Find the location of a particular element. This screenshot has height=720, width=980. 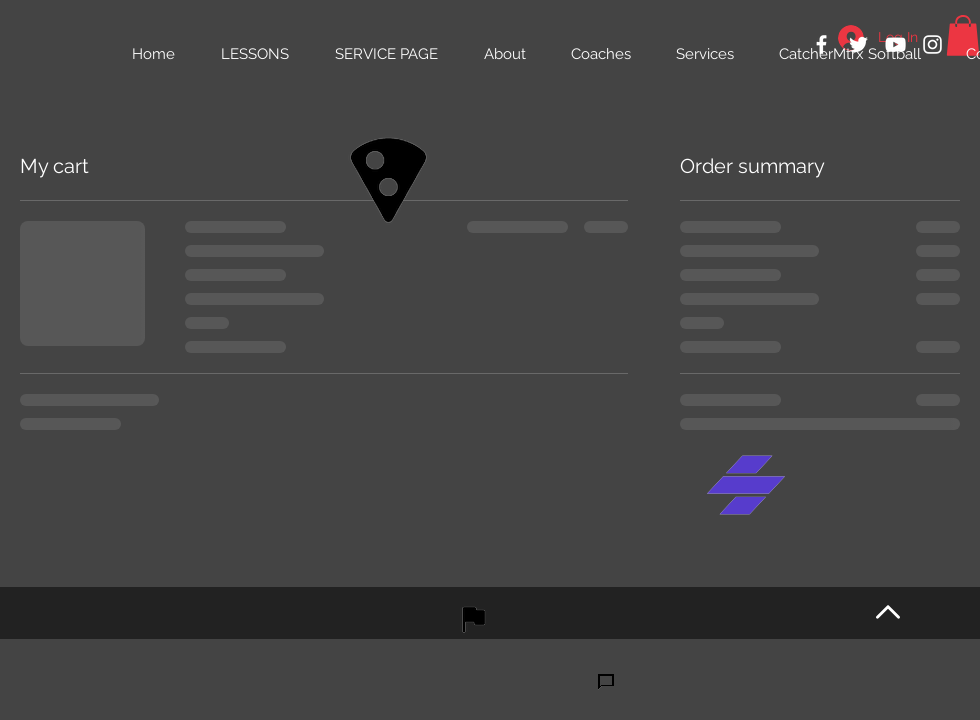

flag or mark an item for review is located at coordinates (473, 619).